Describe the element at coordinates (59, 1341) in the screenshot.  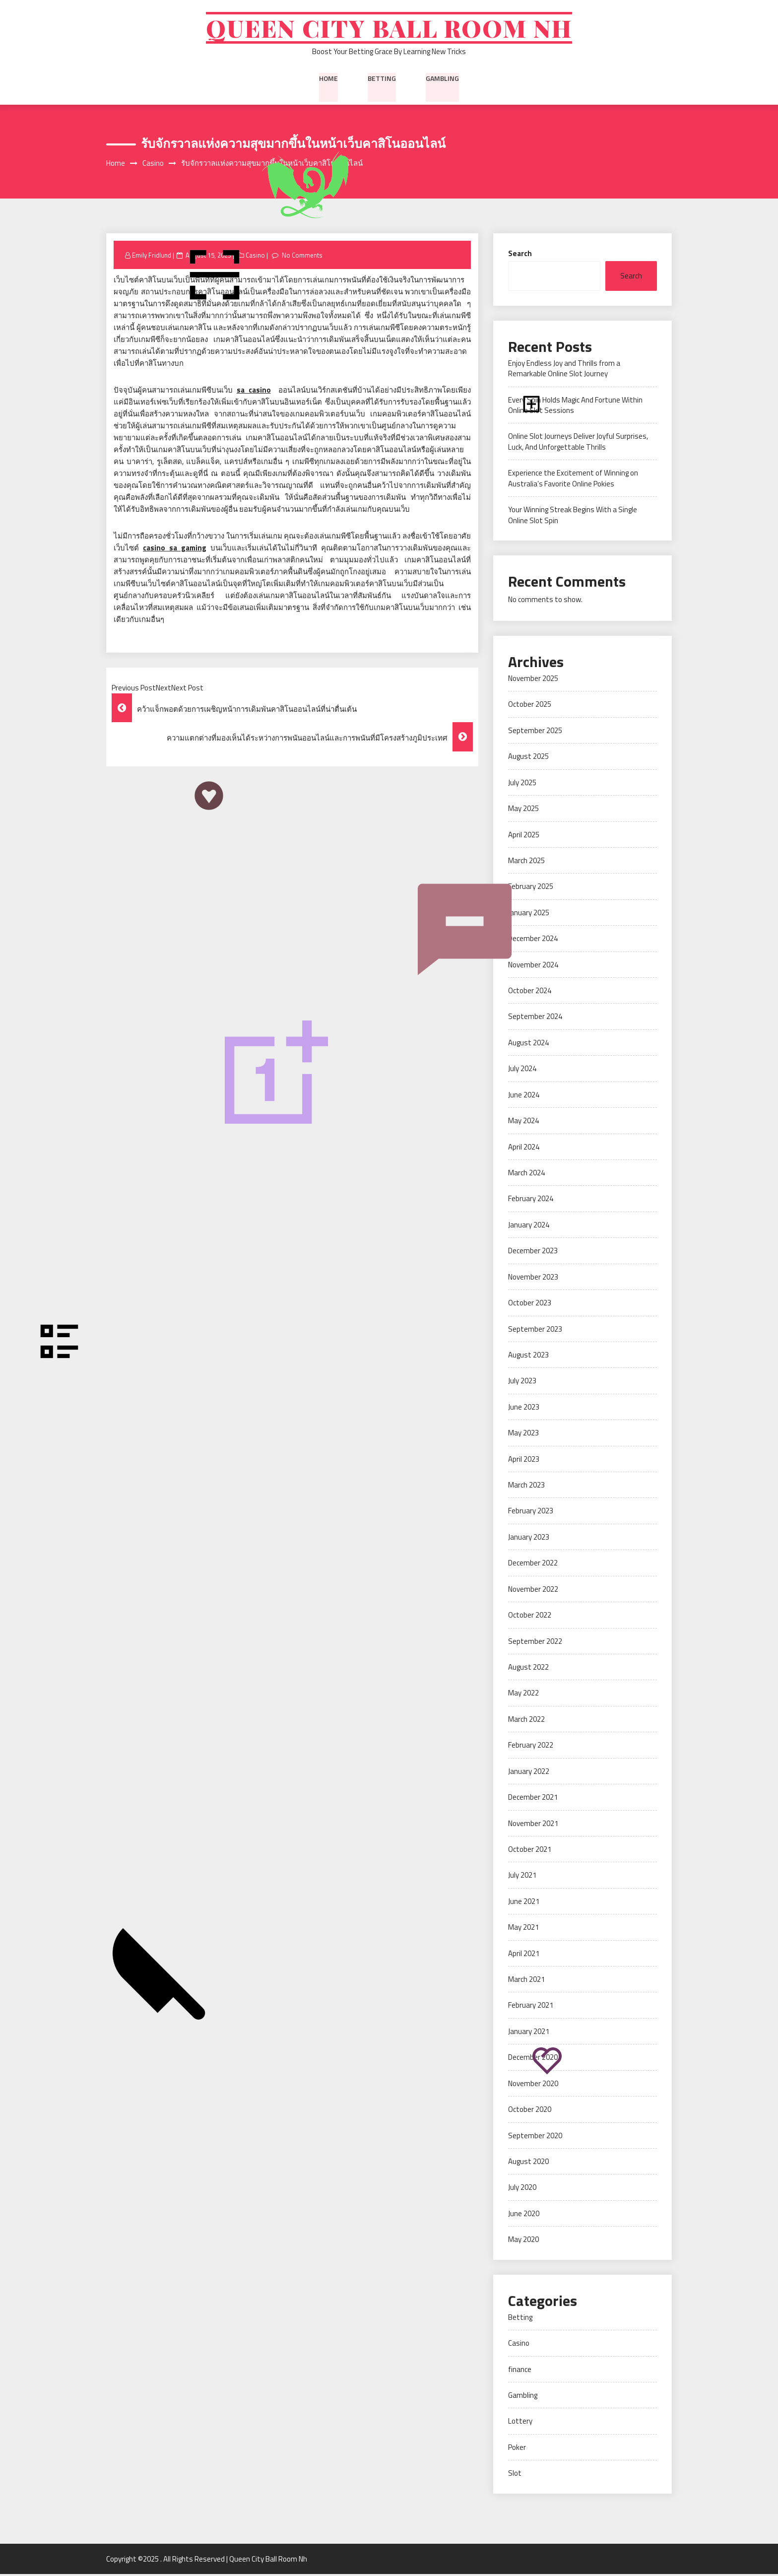
I see `view completed tasks in a checklist` at that location.